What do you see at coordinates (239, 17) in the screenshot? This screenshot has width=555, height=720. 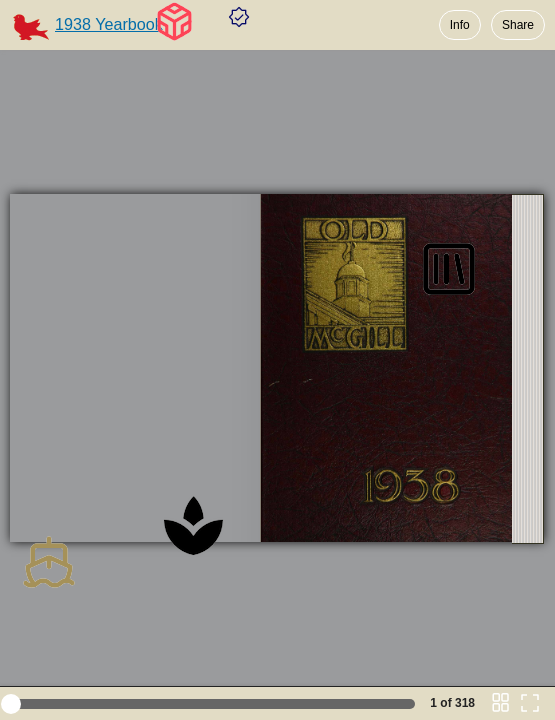 I see `indicates a verified or authenticated account` at bounding box center [239, 17].